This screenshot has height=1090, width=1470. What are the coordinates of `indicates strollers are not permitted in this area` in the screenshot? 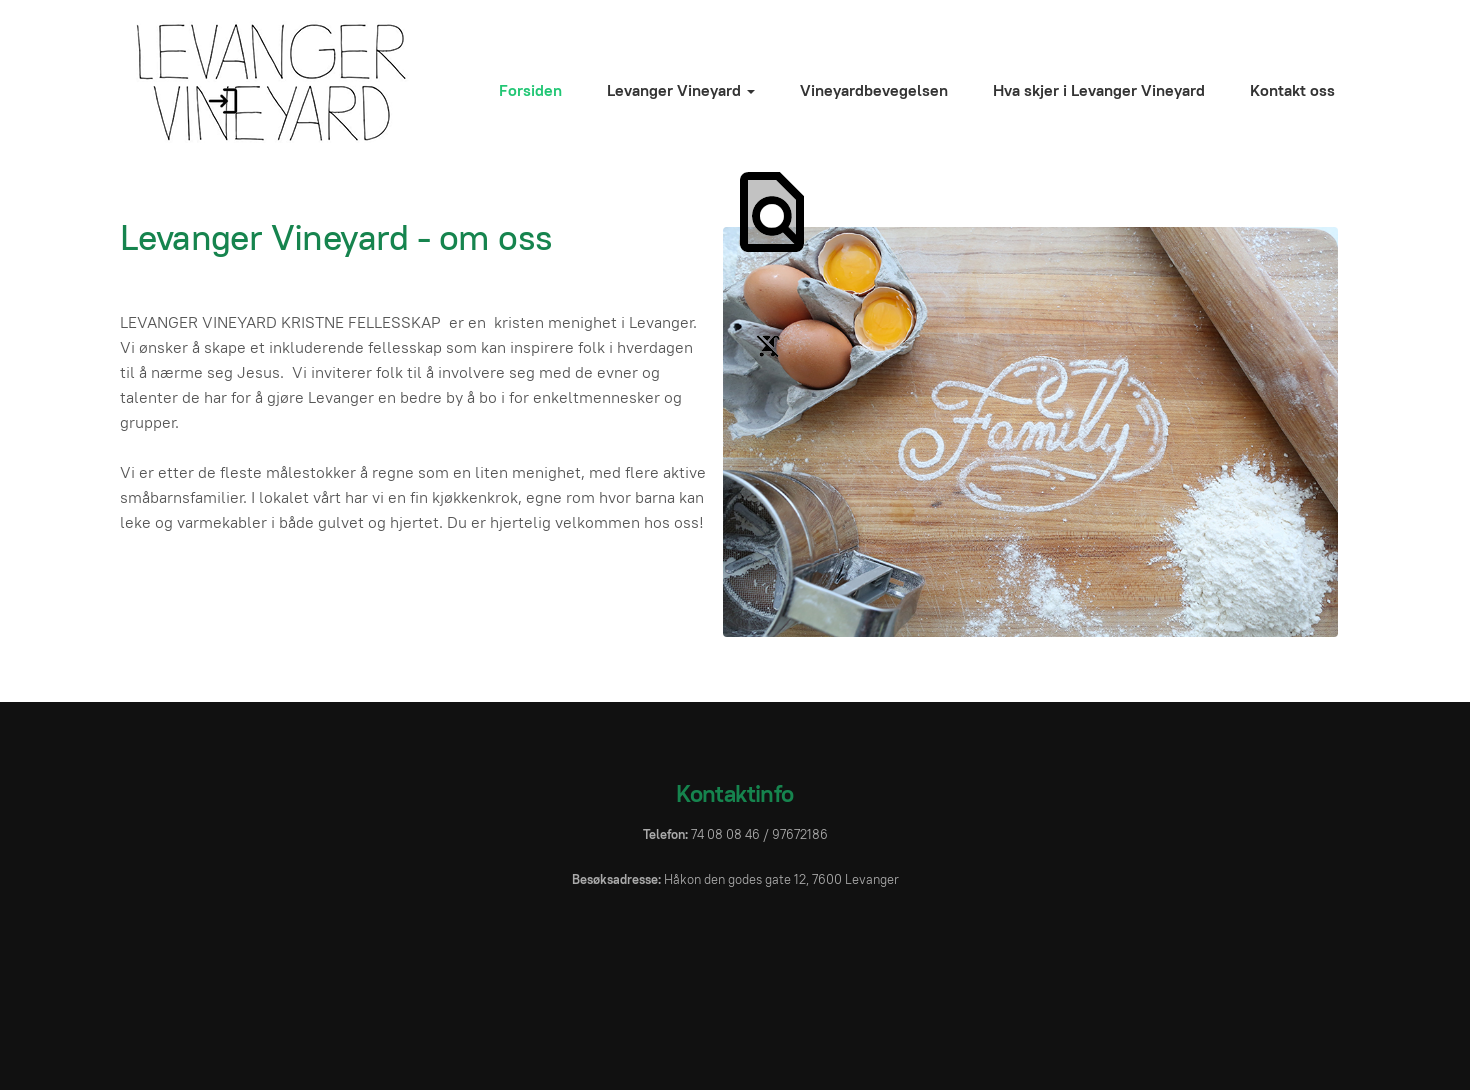 It's located at (768, 345).